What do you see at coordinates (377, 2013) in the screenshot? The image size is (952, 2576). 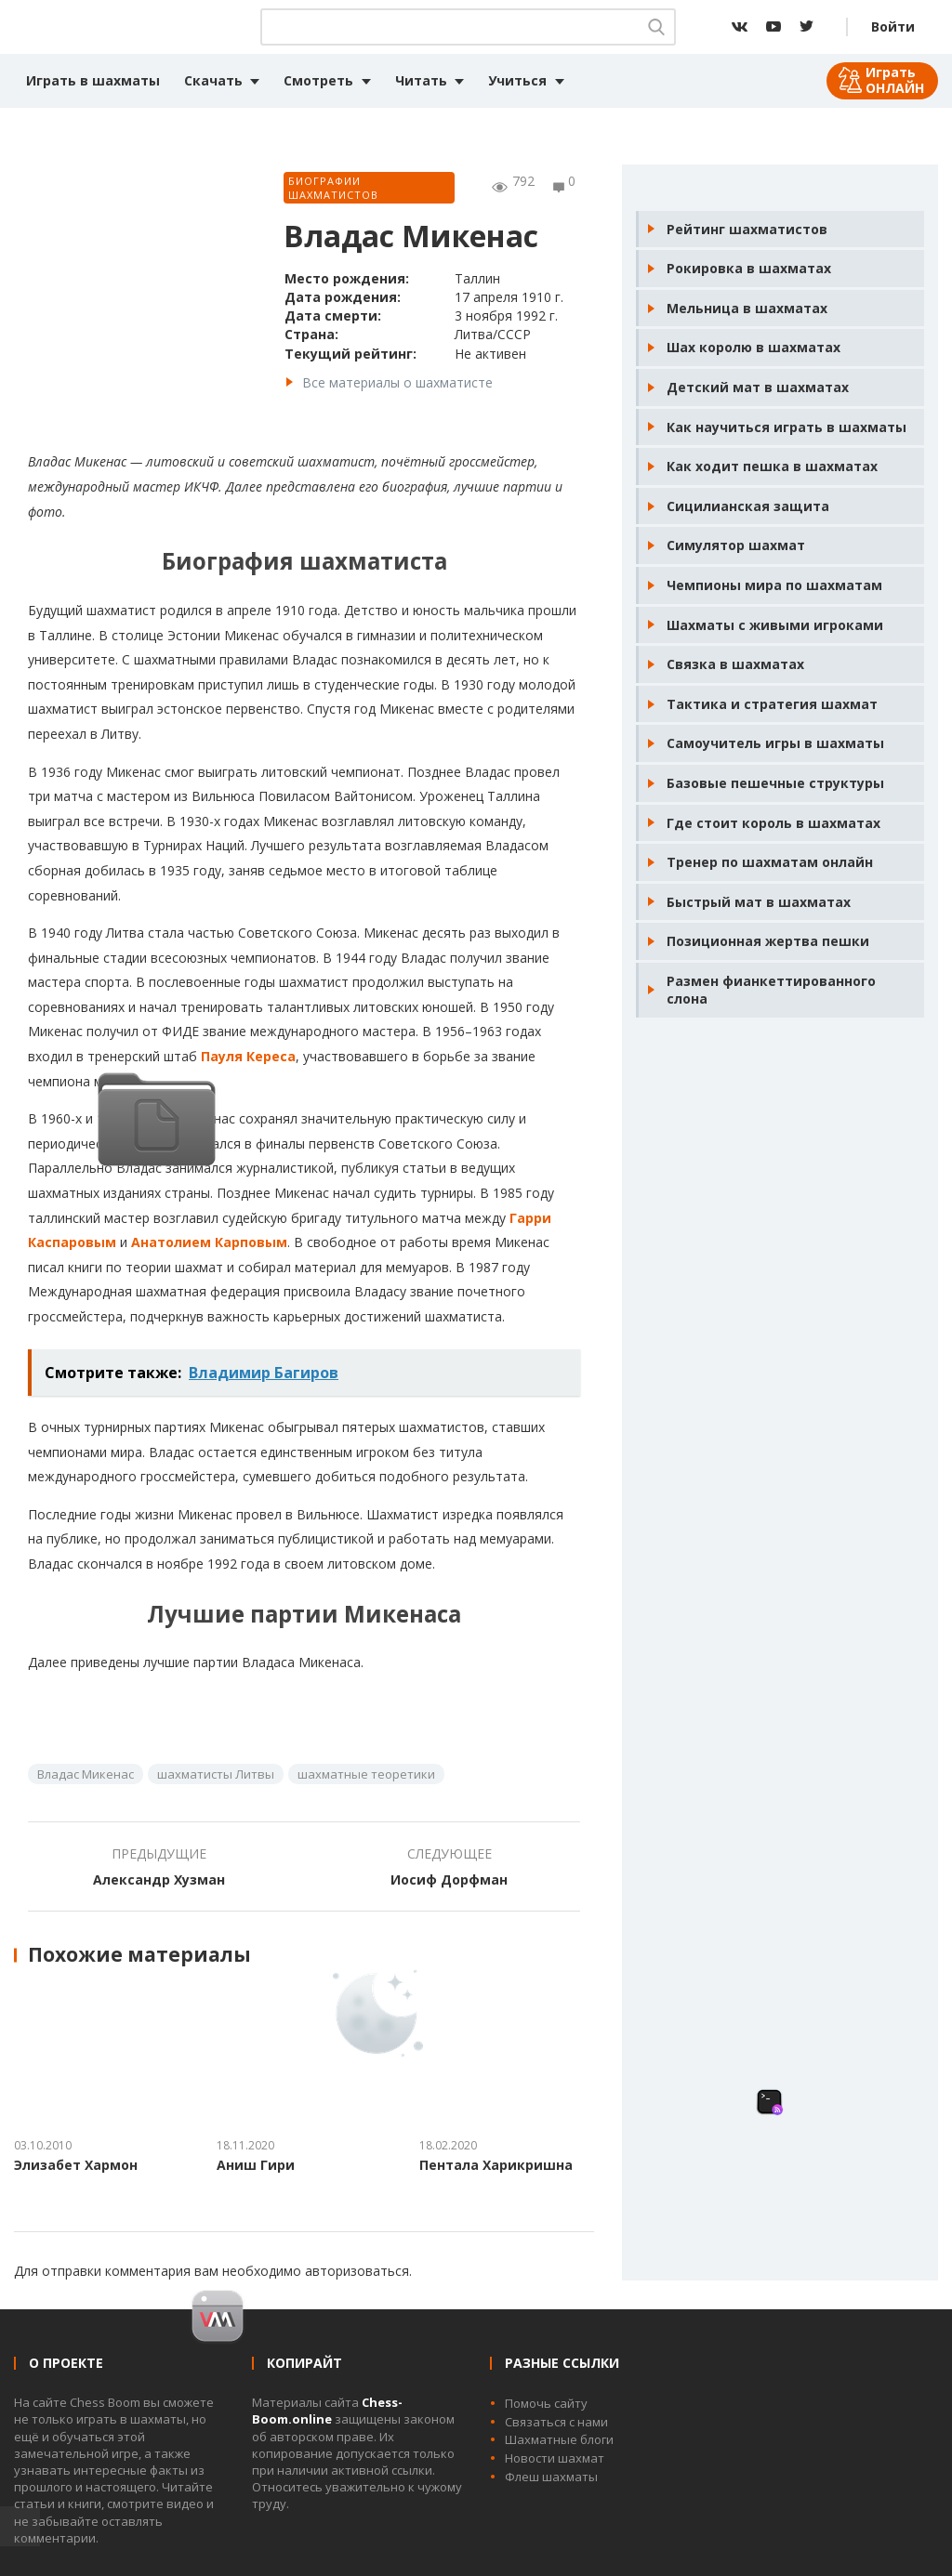 I see `indicates clear night weather conditions` at bounding box center [377, 2013].